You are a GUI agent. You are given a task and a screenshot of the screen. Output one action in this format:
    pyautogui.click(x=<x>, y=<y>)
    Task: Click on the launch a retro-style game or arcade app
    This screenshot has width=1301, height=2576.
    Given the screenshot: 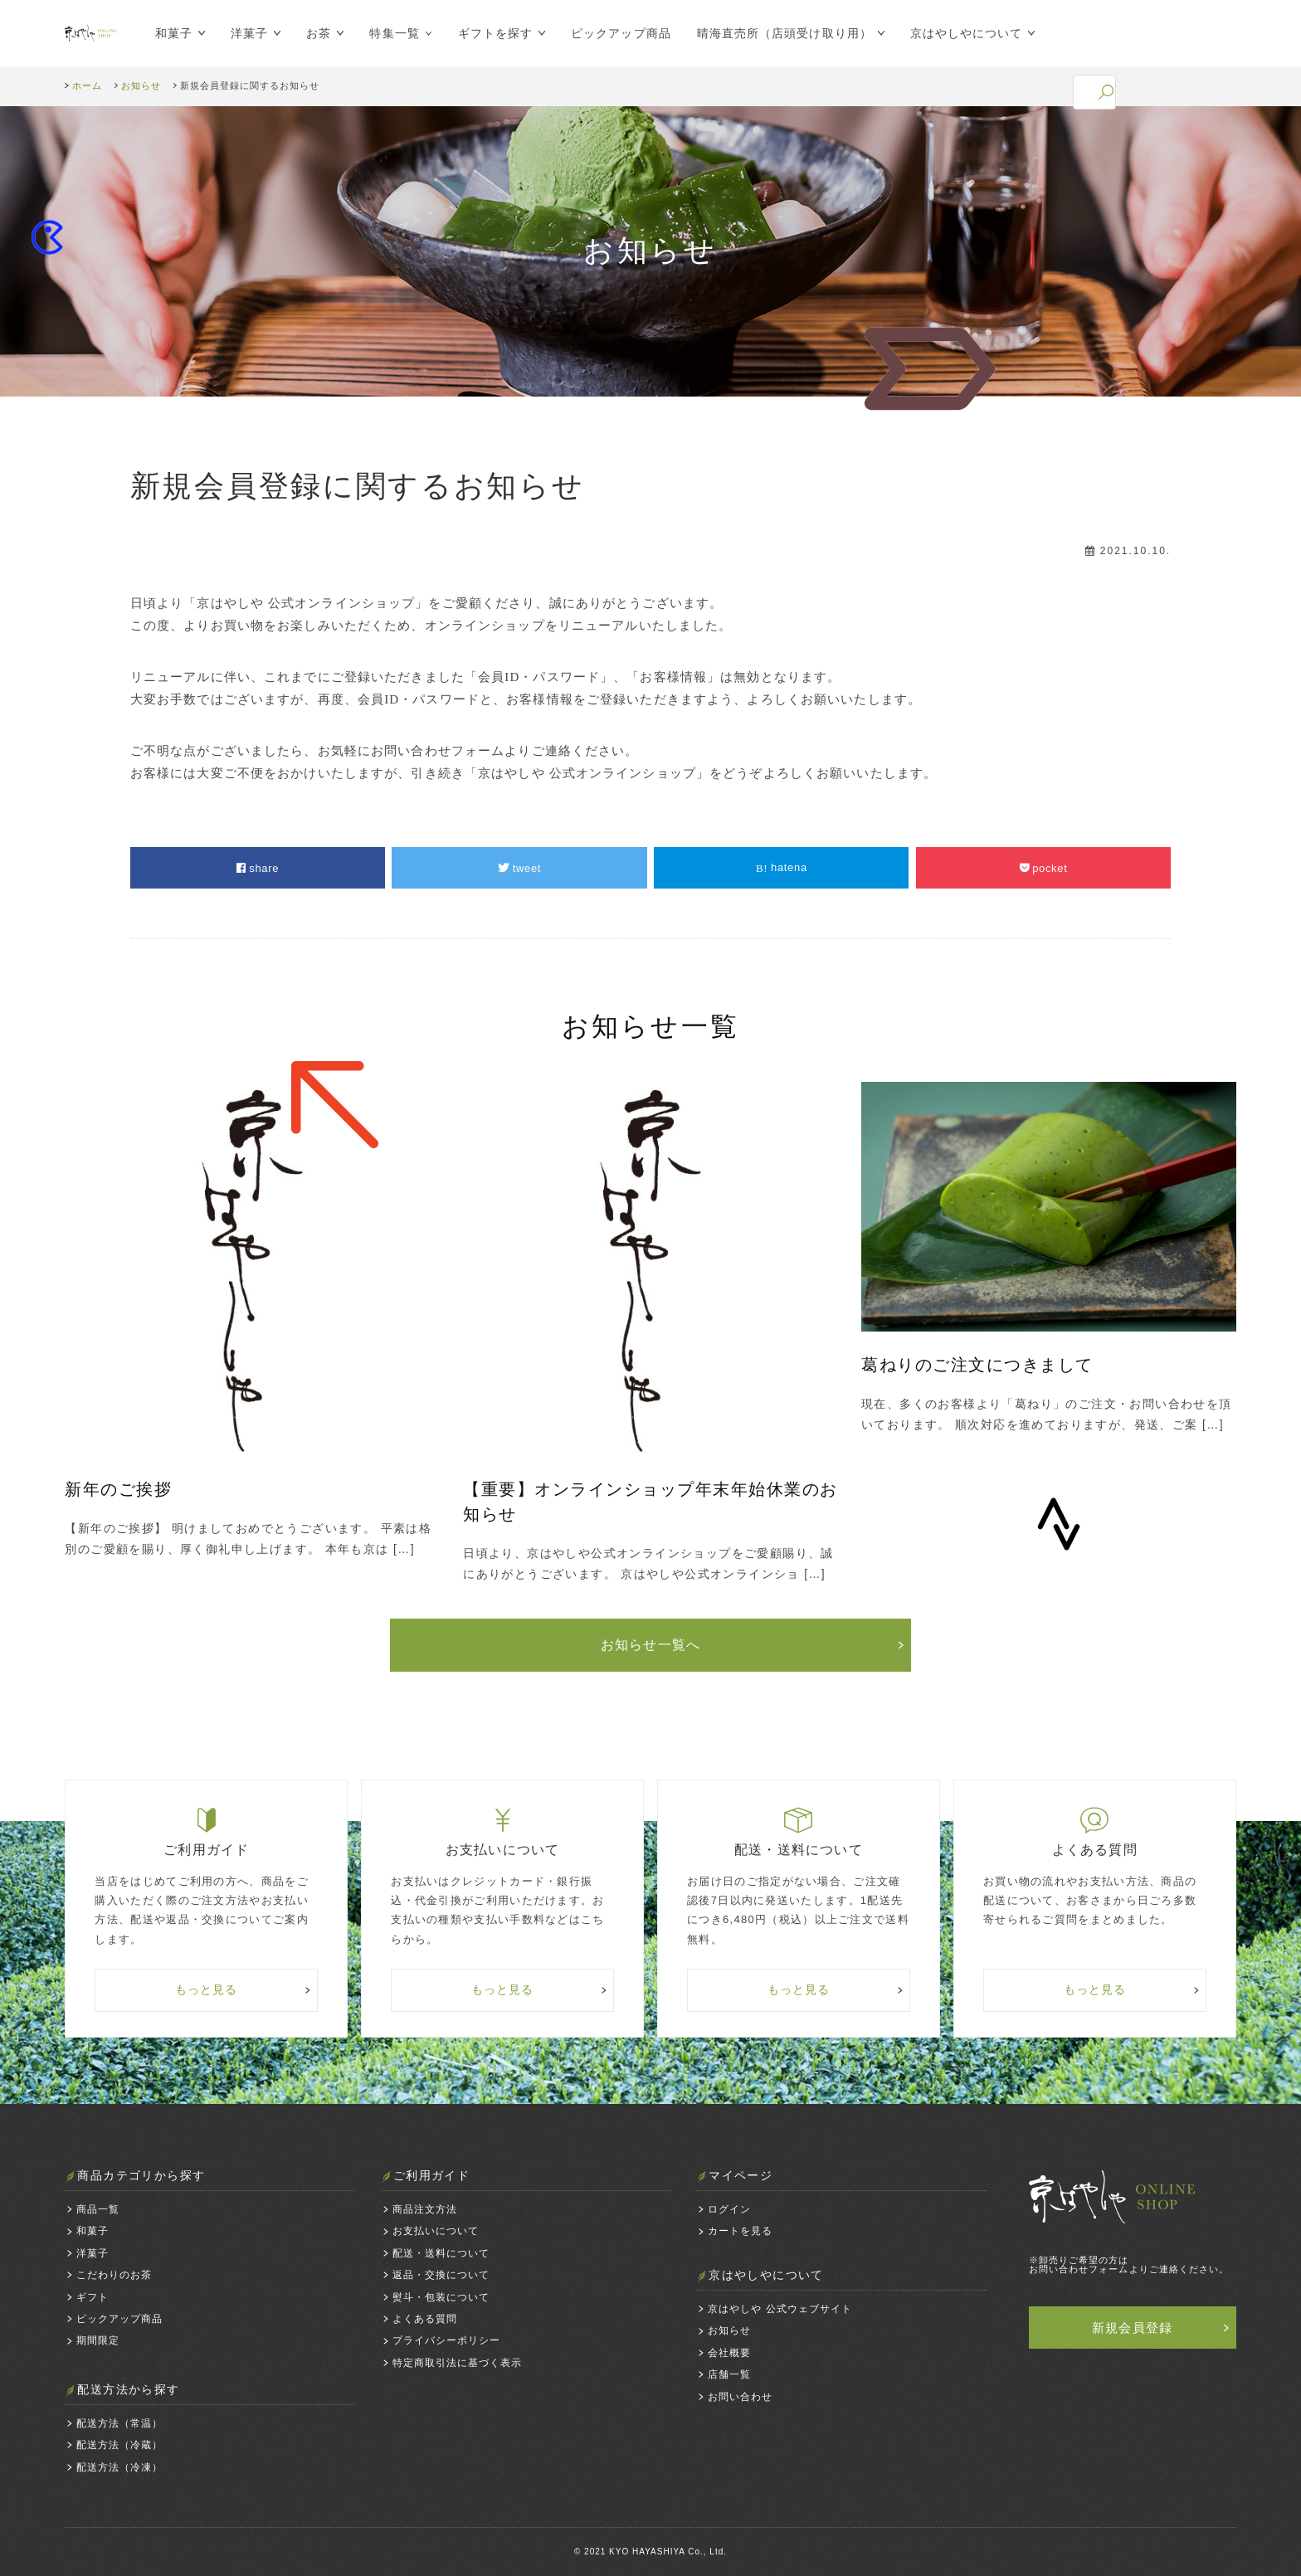 What is the action you would take?
    pyautogui.click(x=49, y=237)
    